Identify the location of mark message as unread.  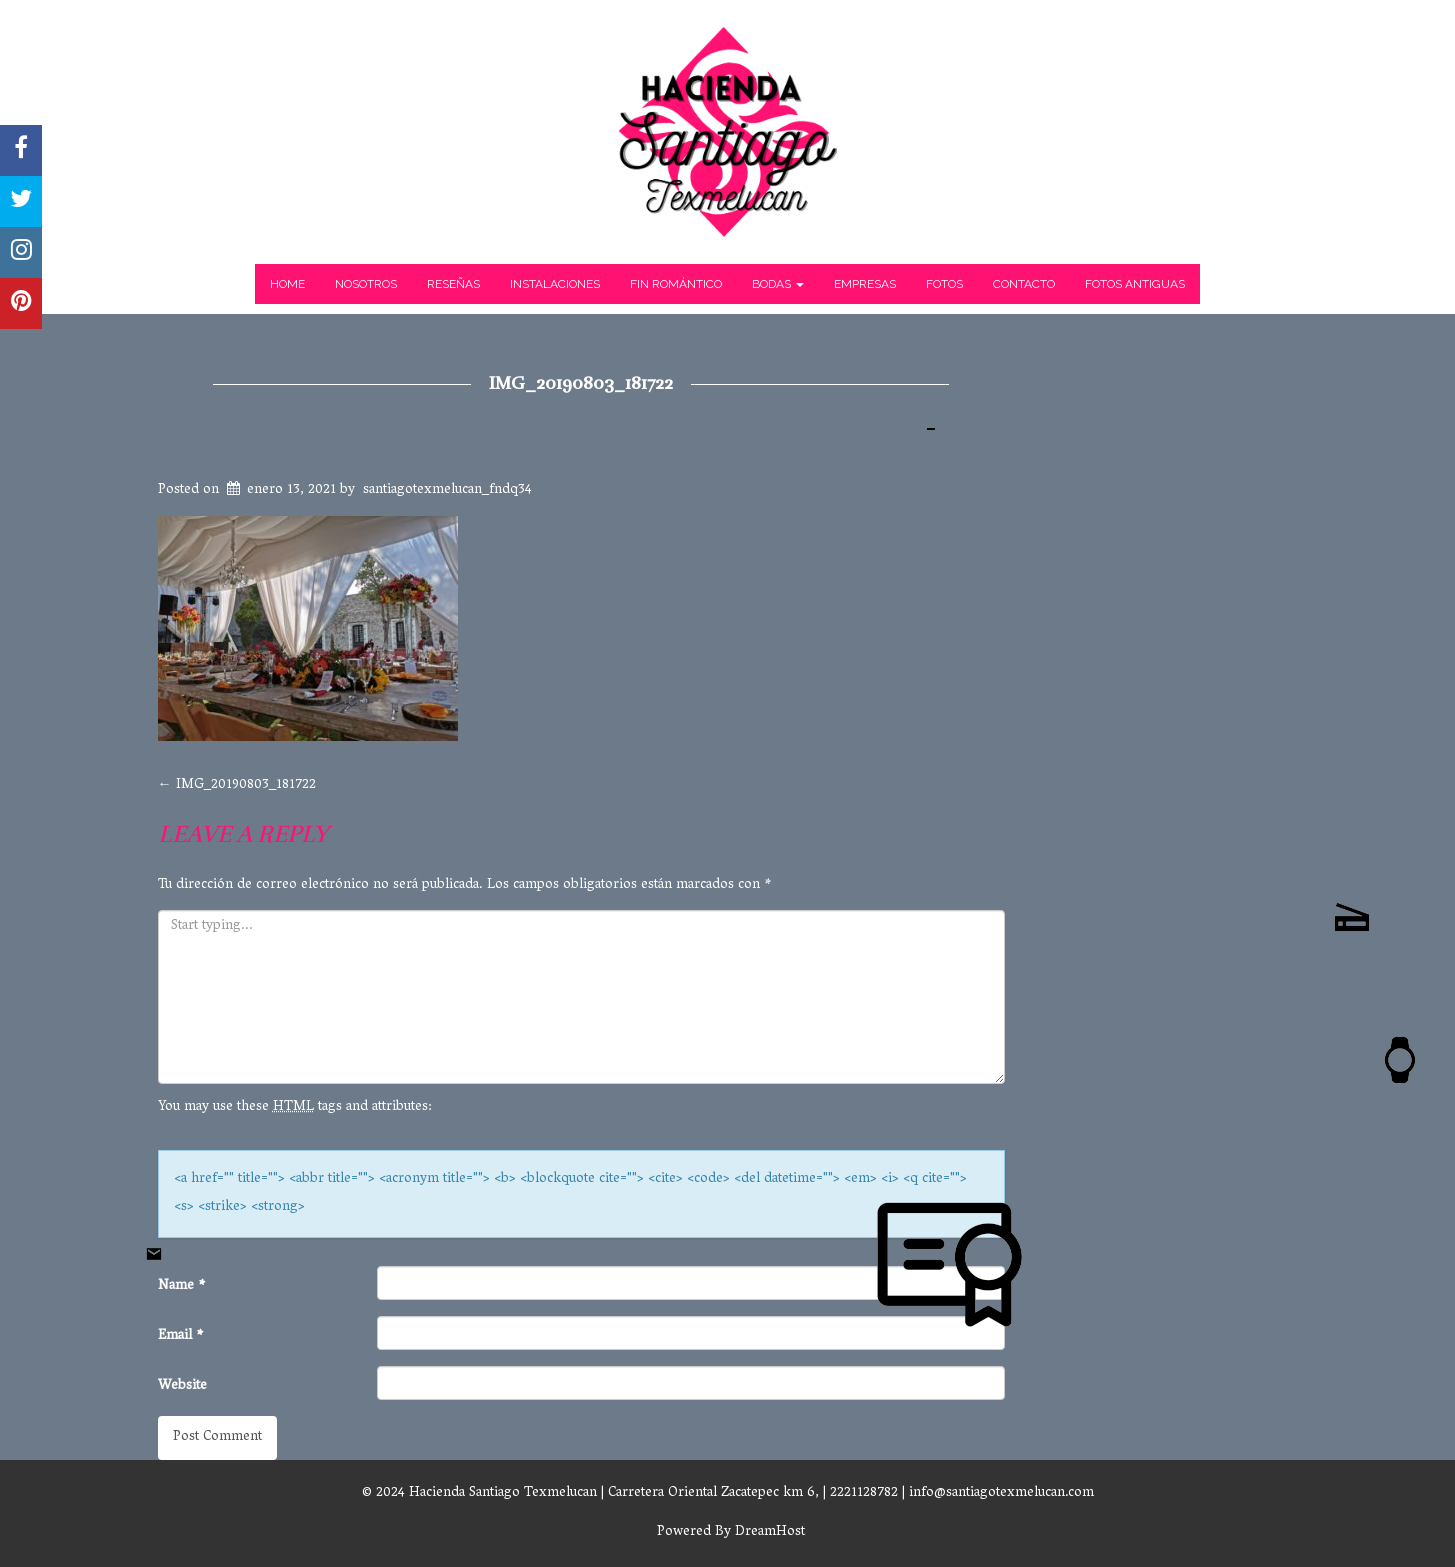
(154, 1254).